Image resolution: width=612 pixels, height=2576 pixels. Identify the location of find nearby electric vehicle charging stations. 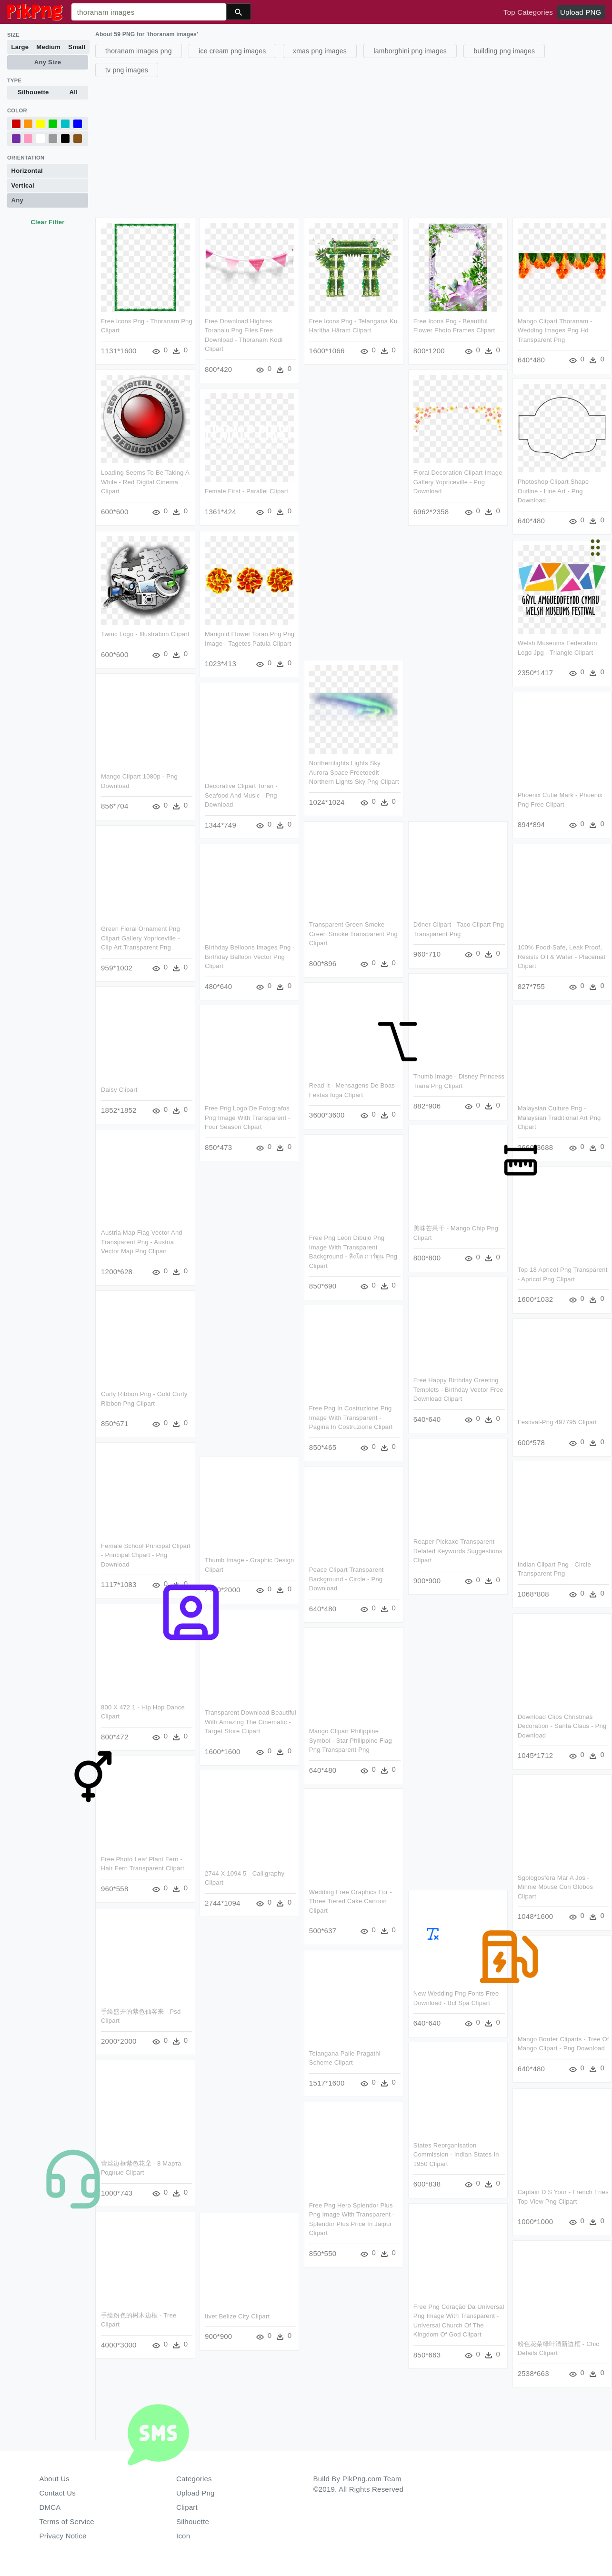
(509, 1957).